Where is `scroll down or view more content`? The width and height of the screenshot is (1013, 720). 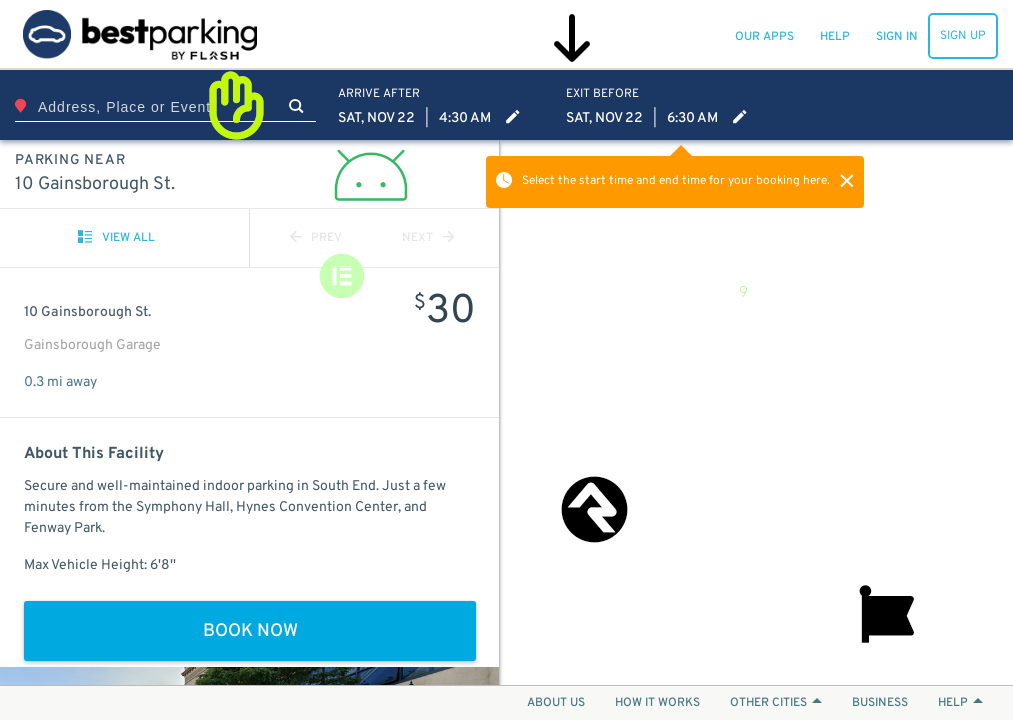
scroll down or view more content is located at coordinates (572, 38).